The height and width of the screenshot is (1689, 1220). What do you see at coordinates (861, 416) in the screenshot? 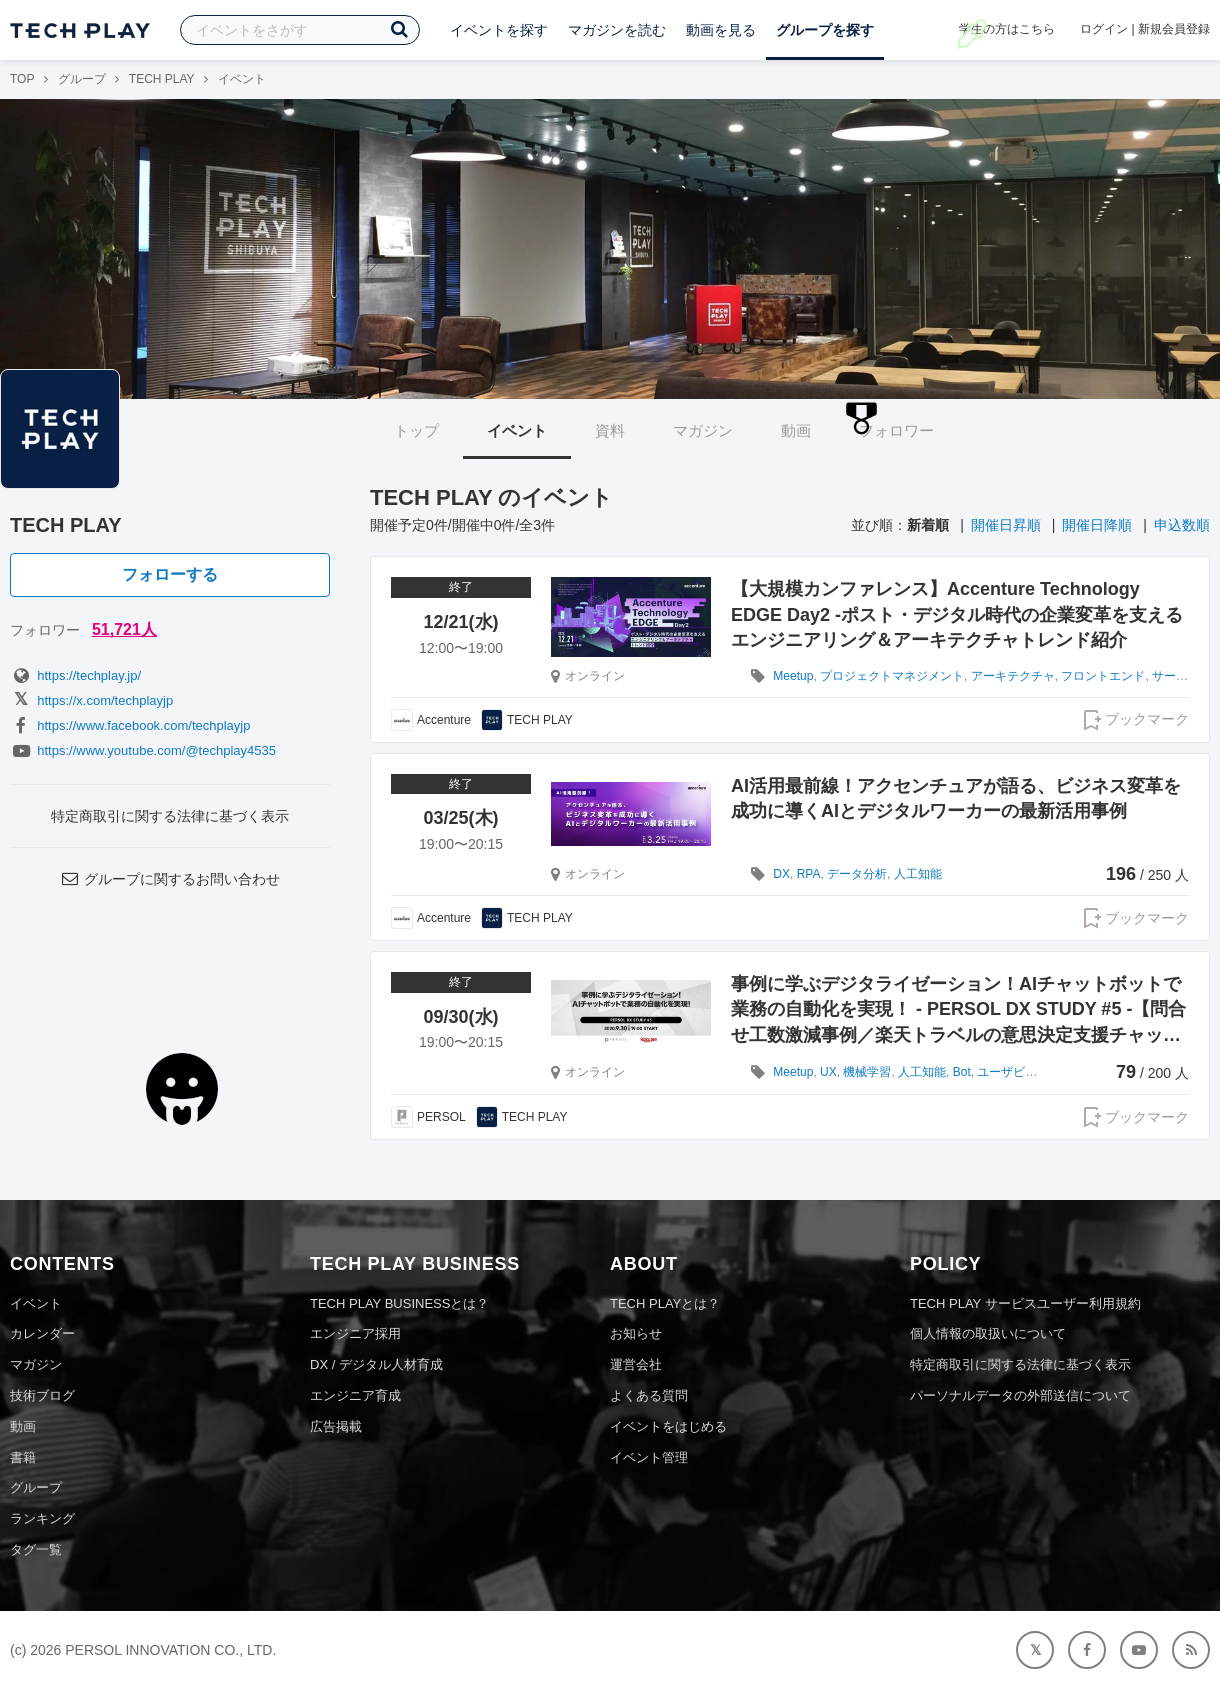
I see `view achievements or awards` at bounding box center [861, 416].